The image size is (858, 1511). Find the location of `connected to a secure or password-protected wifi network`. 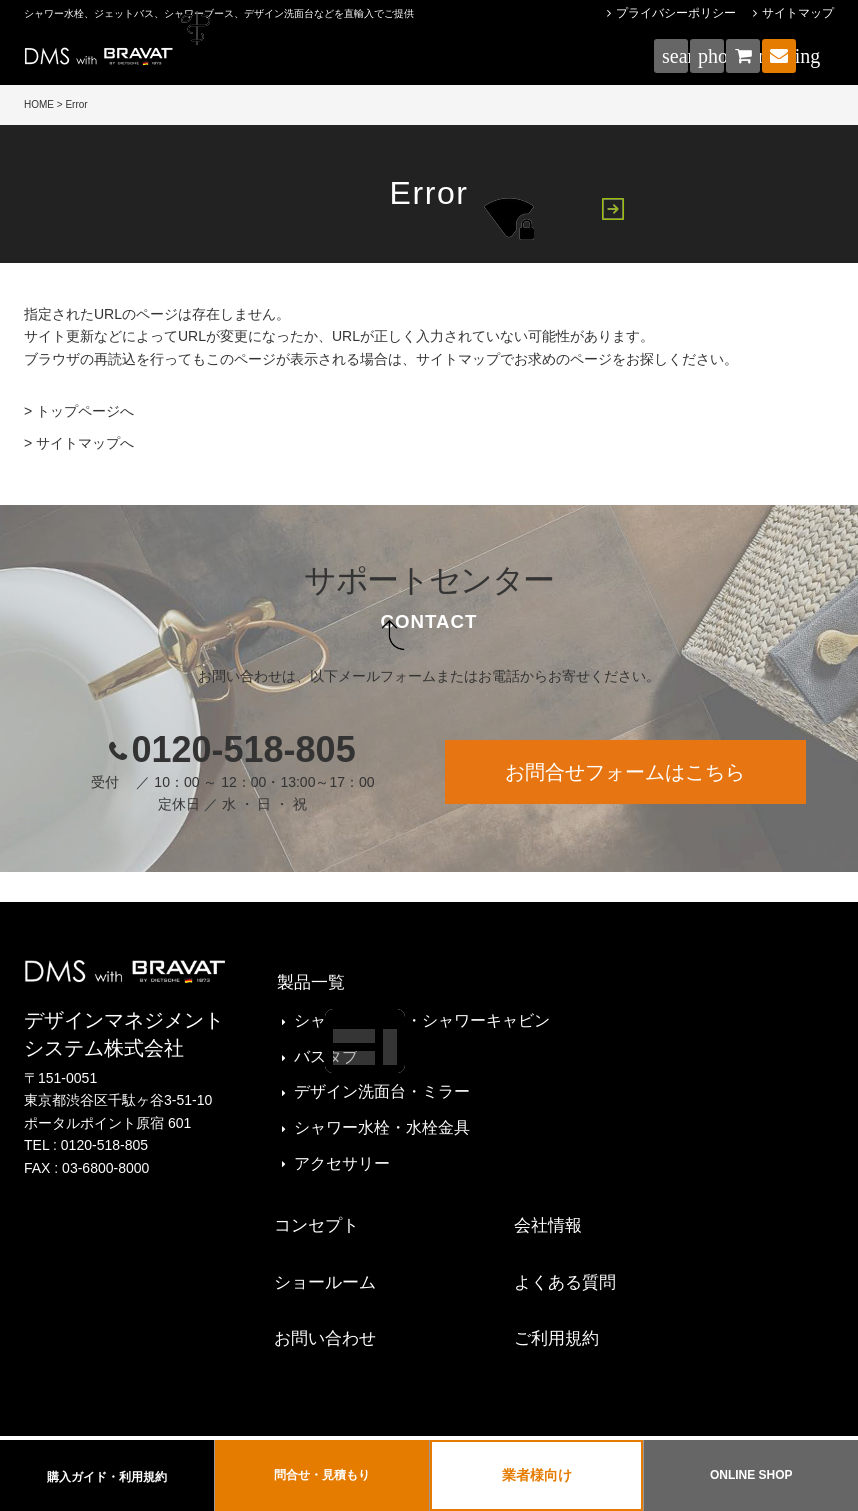

connected to a secure or password-protected wifi network is located at coordinates (509, 219).